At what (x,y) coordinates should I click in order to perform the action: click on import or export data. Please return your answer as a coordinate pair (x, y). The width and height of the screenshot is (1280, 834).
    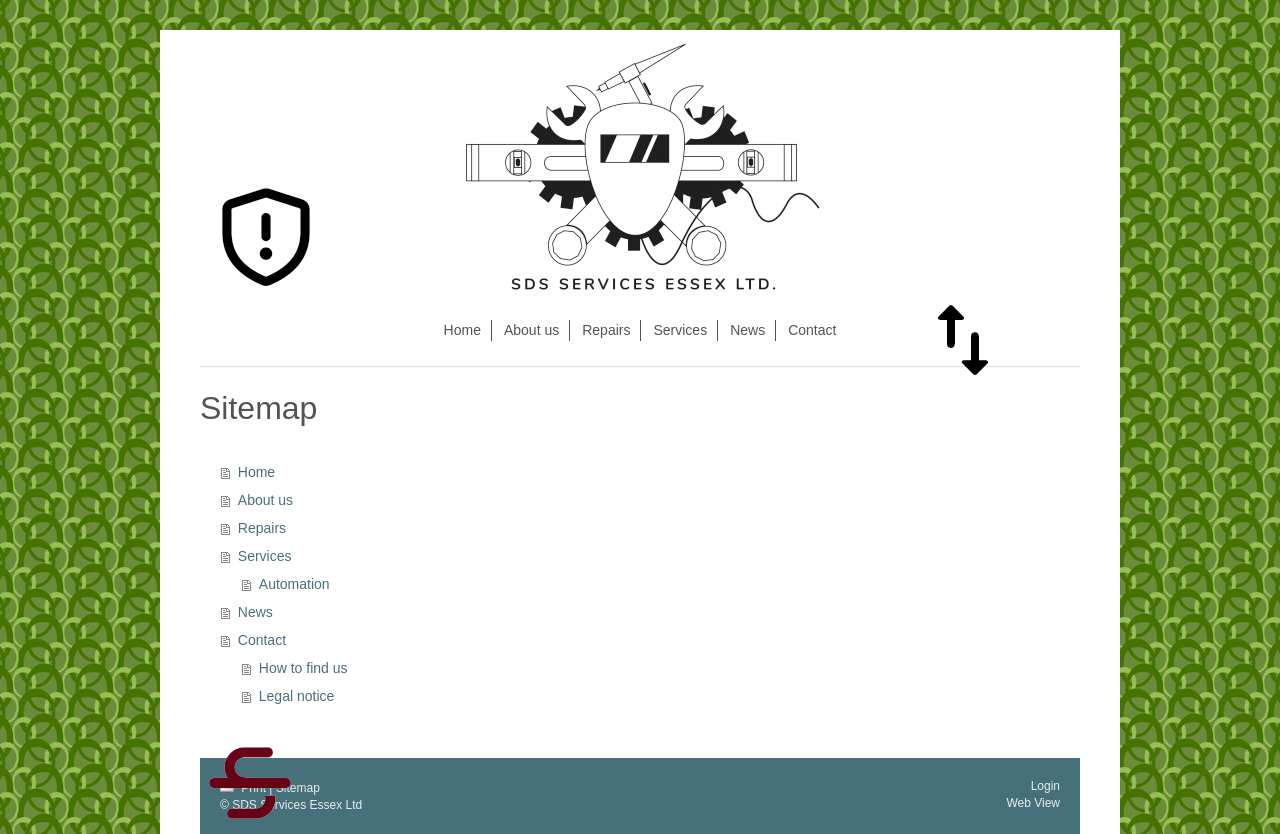
    Looking at the image, I should click on (963, 340).